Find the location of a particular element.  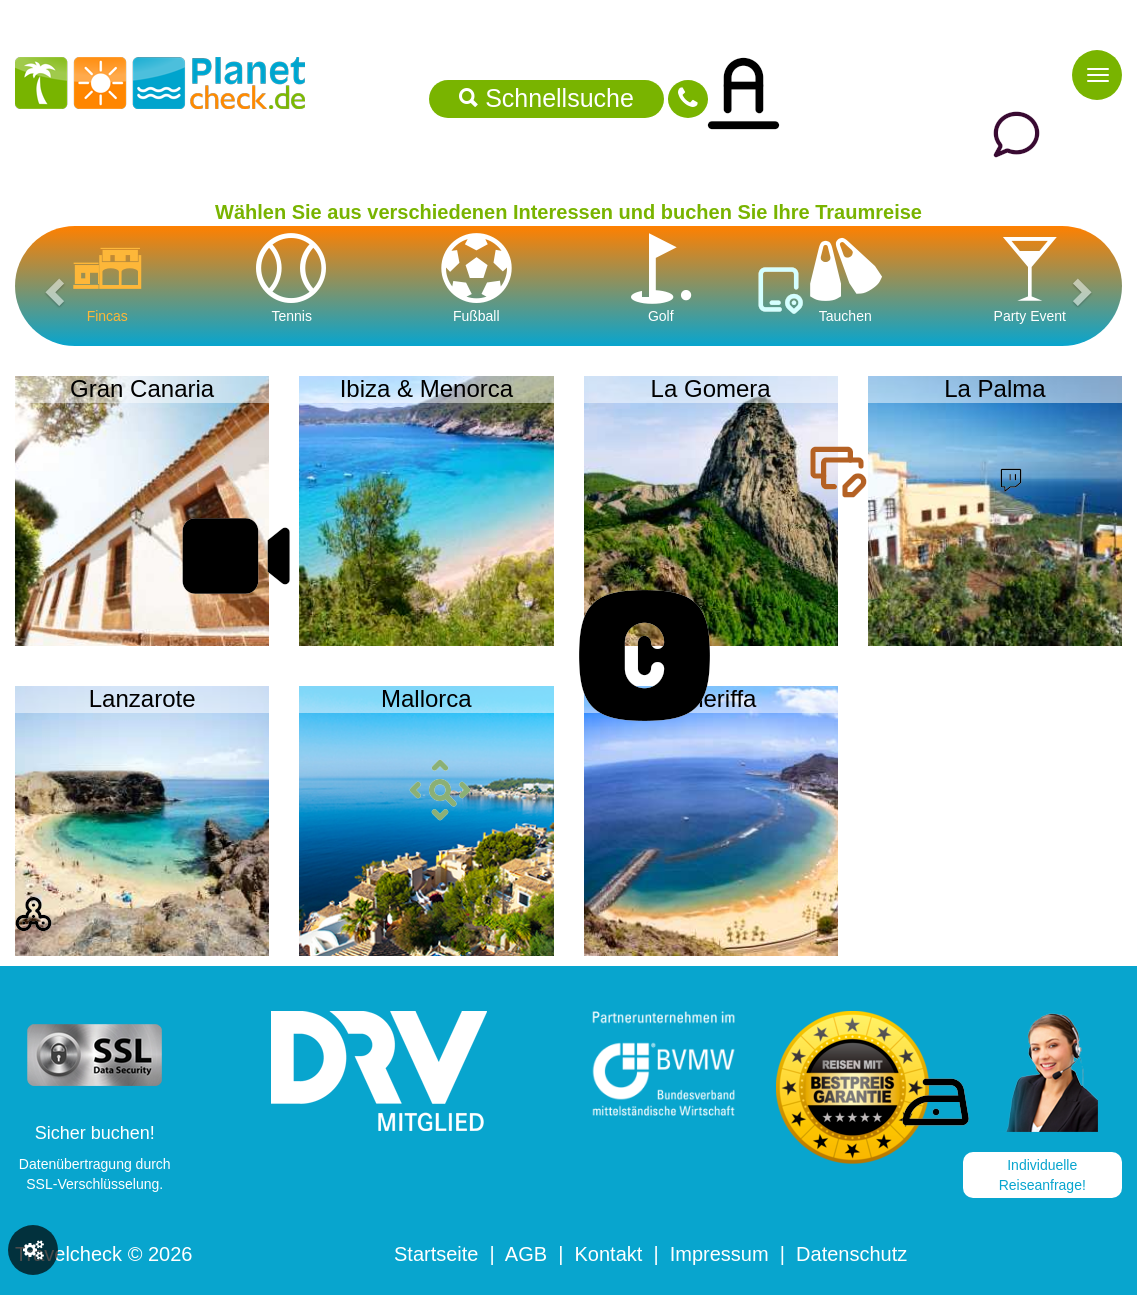

set text baseline alignment is located at coordinates (743, 93).